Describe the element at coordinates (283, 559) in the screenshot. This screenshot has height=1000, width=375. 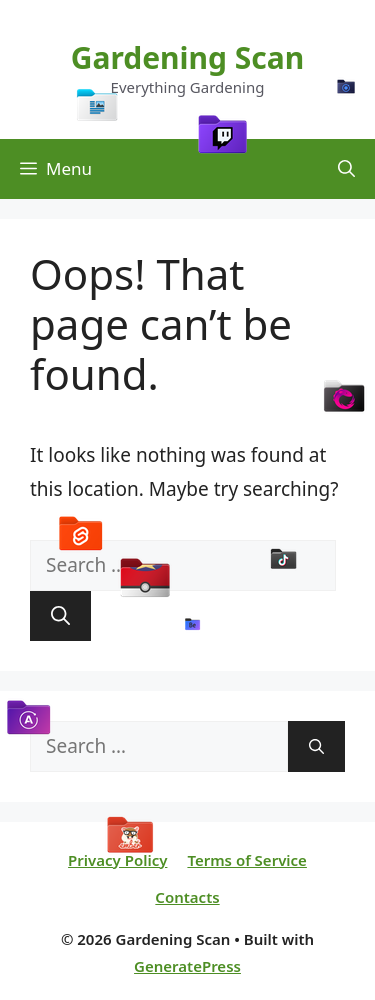
I see `open folder containing TikTok downloads` at that location.